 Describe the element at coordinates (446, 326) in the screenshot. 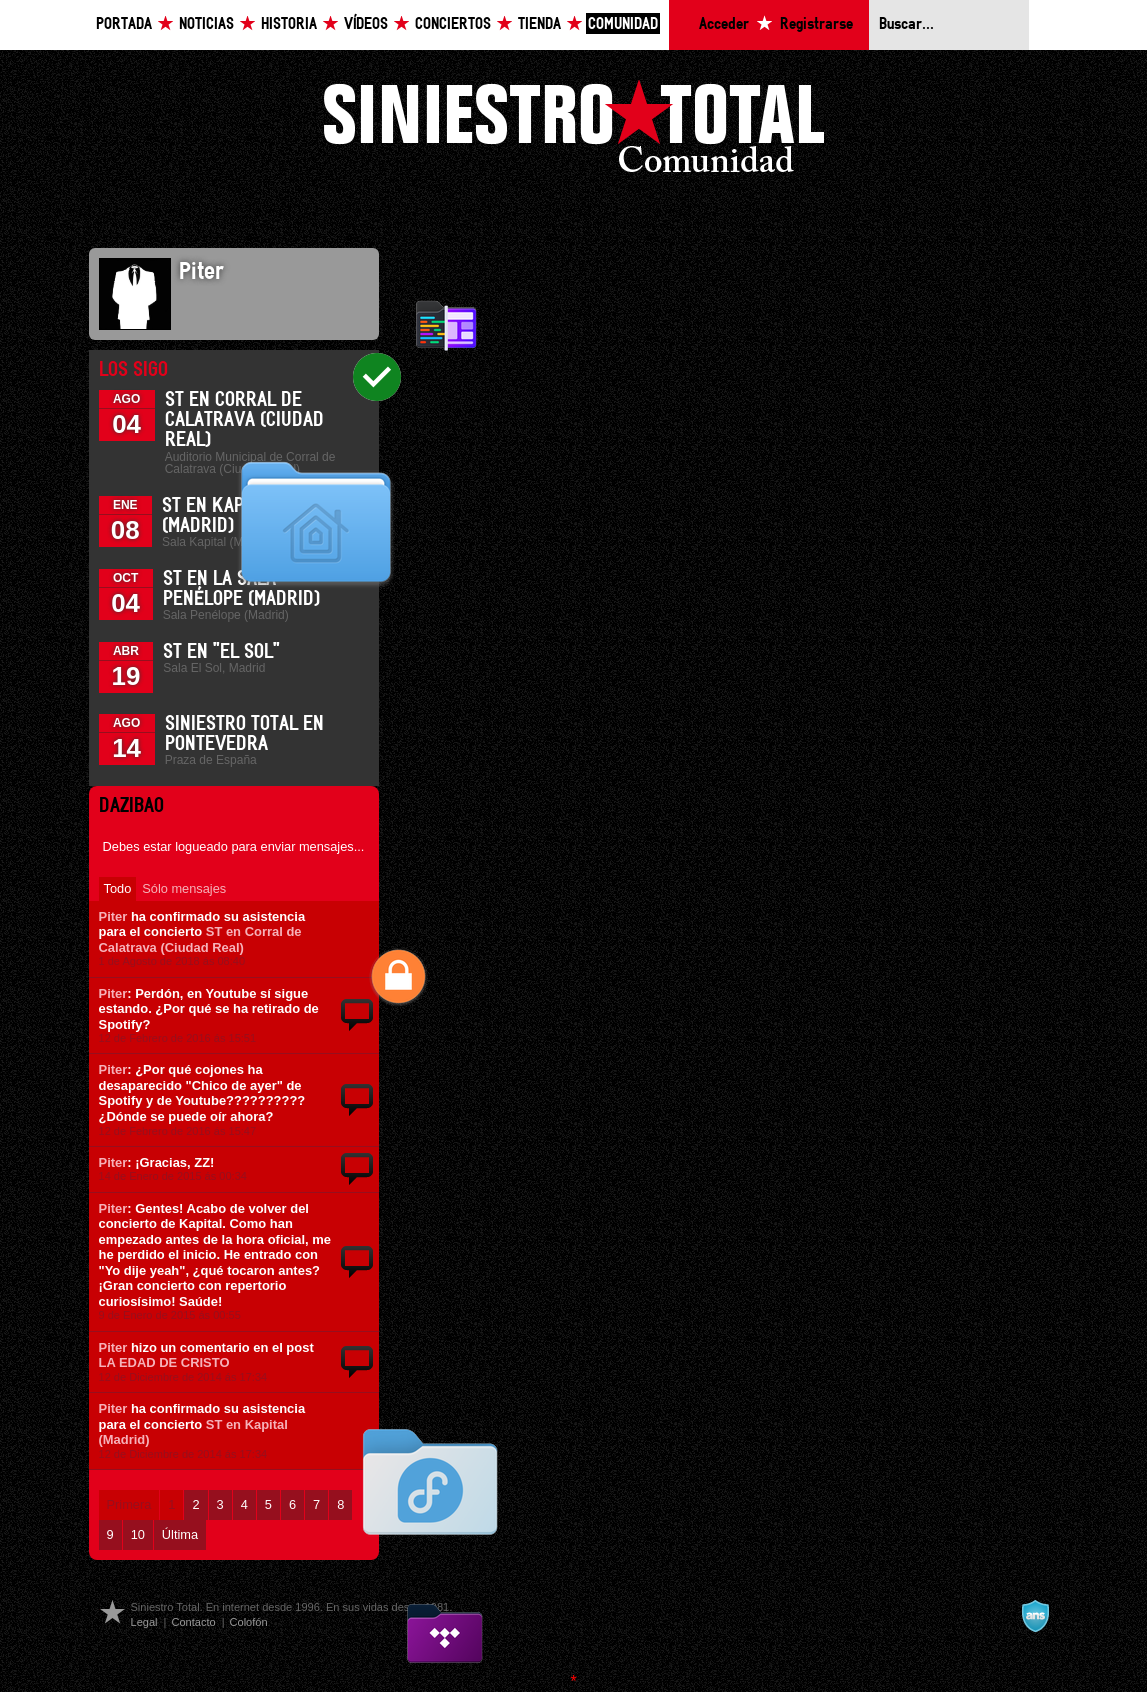

I see `open programming projects folder` at that location.